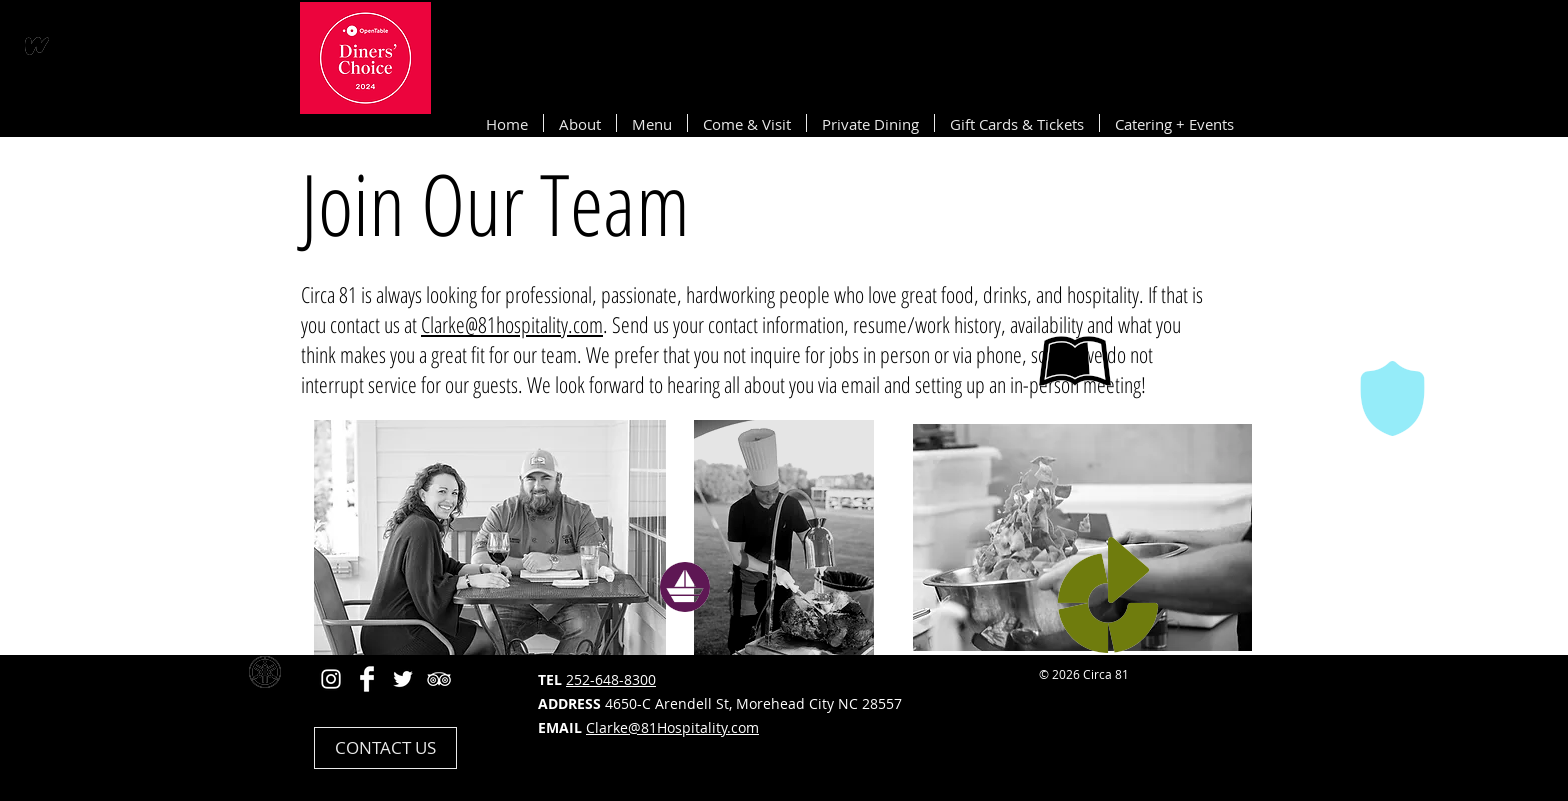 This screenshot has height=801, width=1568. What do you see at coordinates (1392, 398) in the screenshot?
I see `open NextDNS settings` at bounding box center [1392, 398].